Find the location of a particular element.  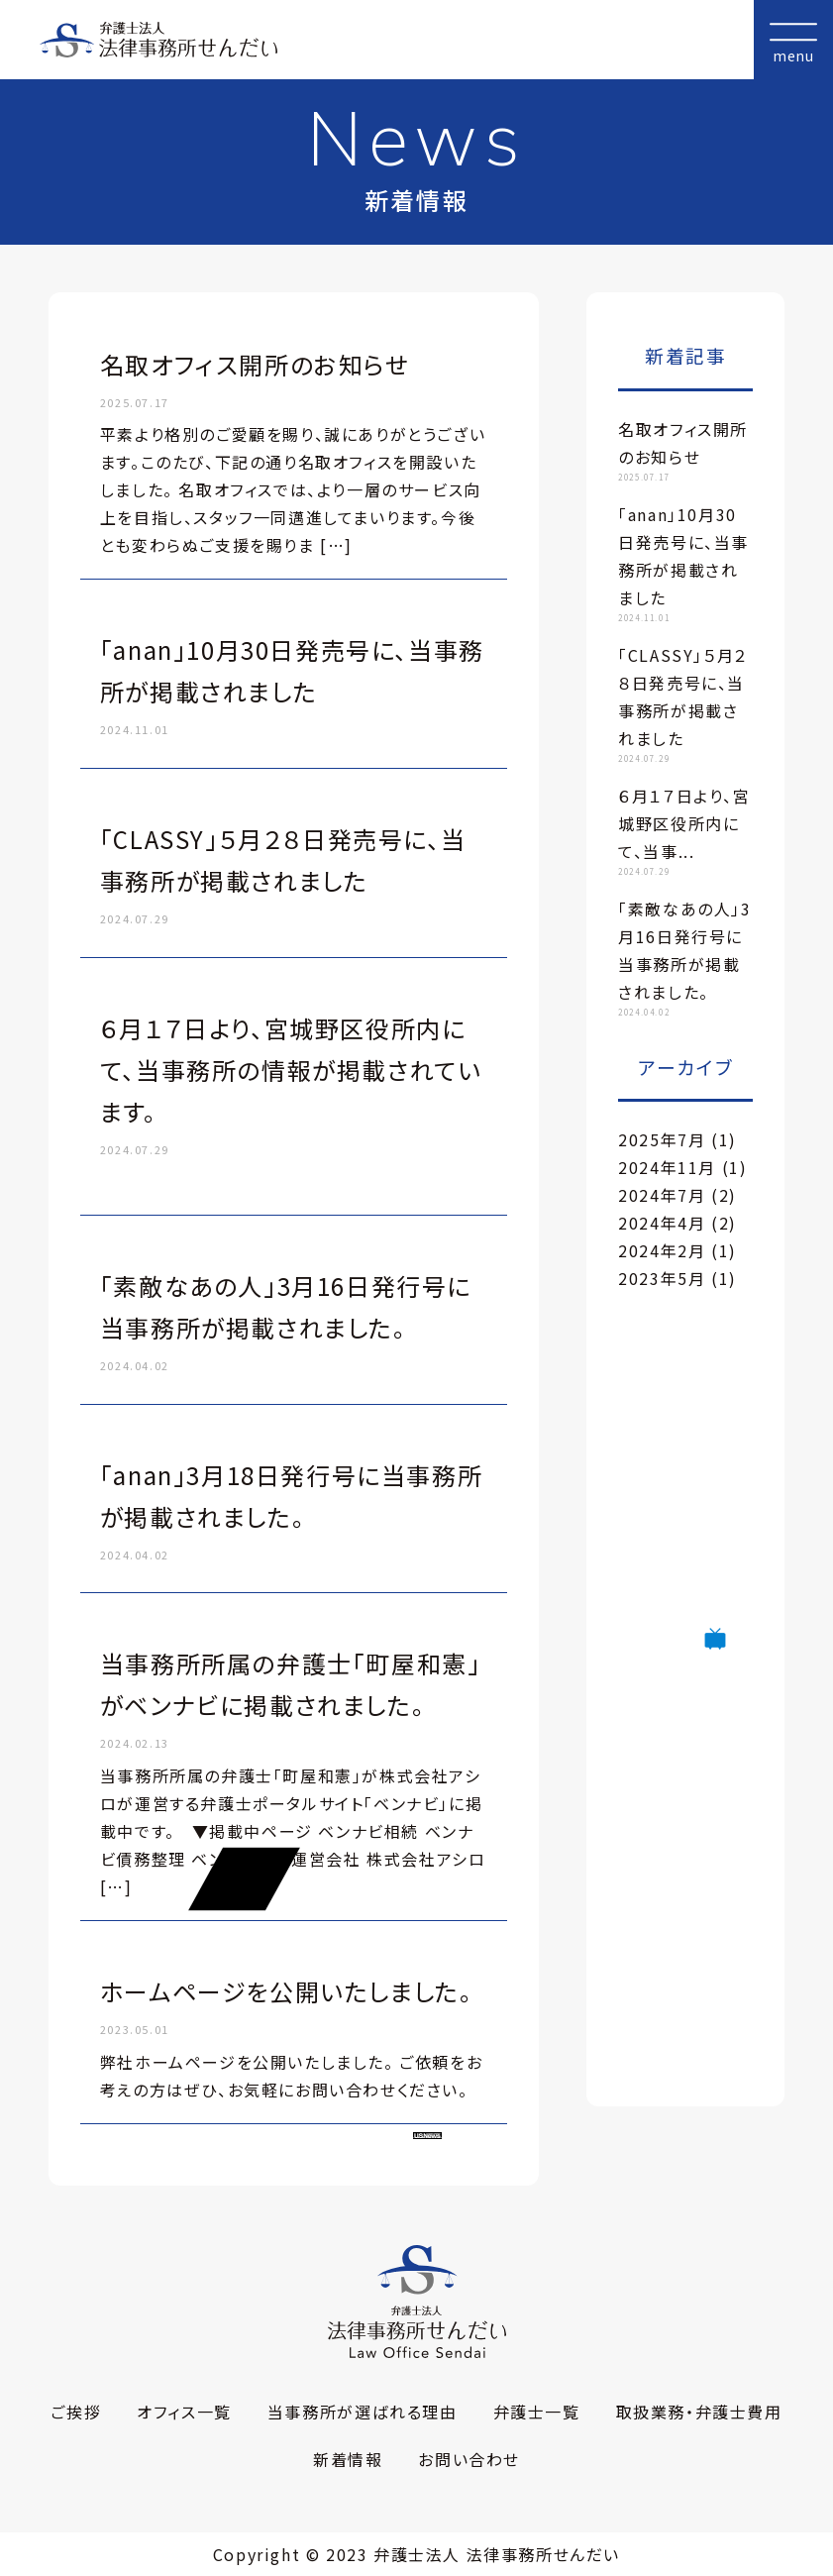

open niconico video streaming app is located at coordinates (715, 1639).